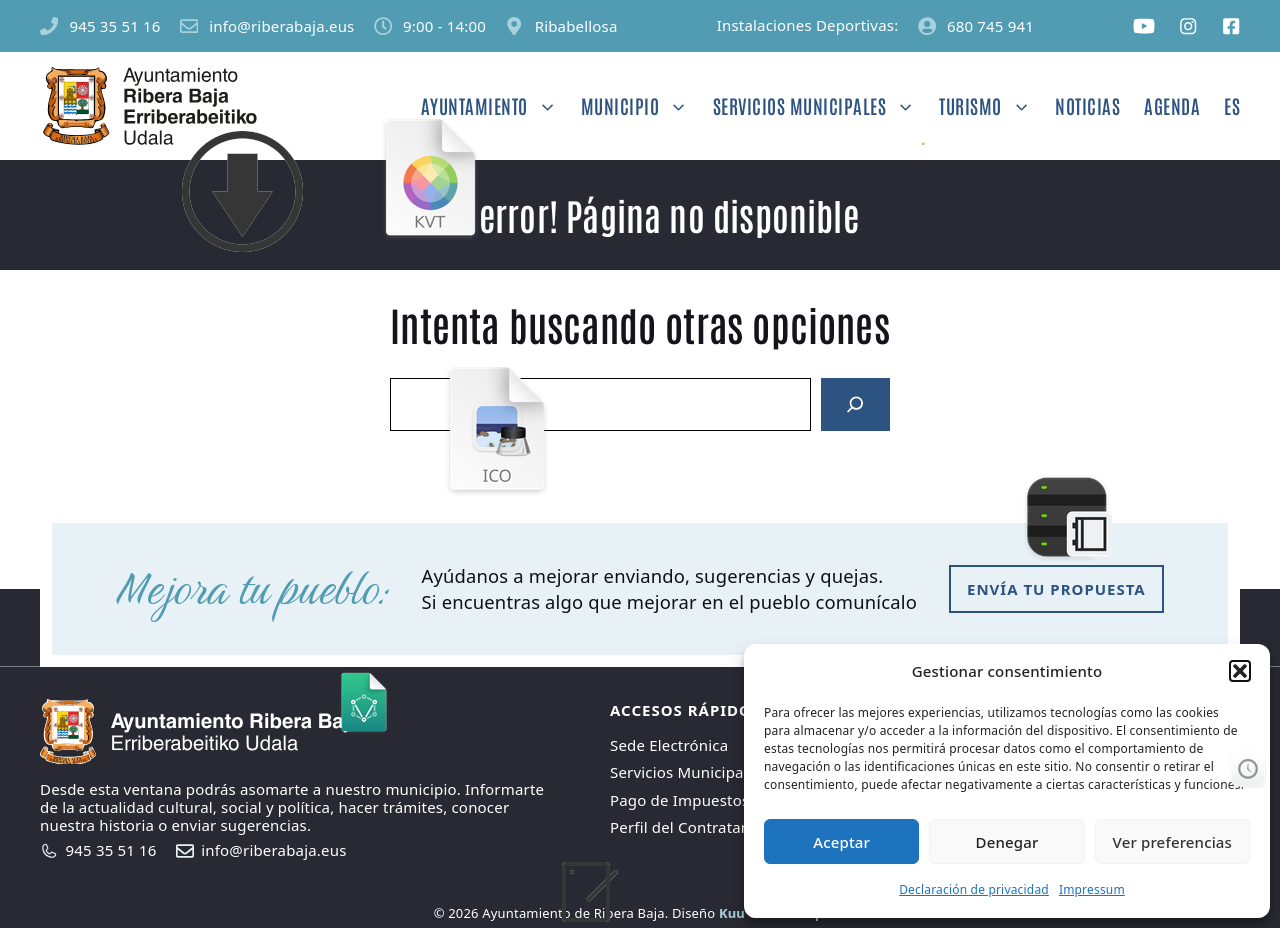  Describe the element at coordinates (430, 179) in the screenshot. I see `a KVT text file associated with Krita vector graphics` at that location.